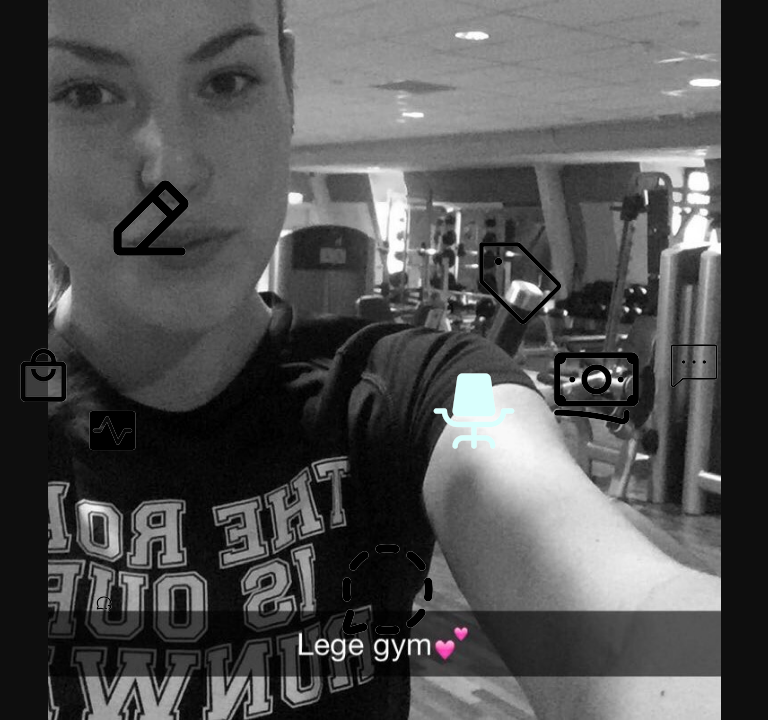 Image resolution: width=768 pixels, height=720 pixels. What do you see at coordinates (104, 603) in the screenshot?
I see `access help or FAQ chat` at bounding box center [104, 603].